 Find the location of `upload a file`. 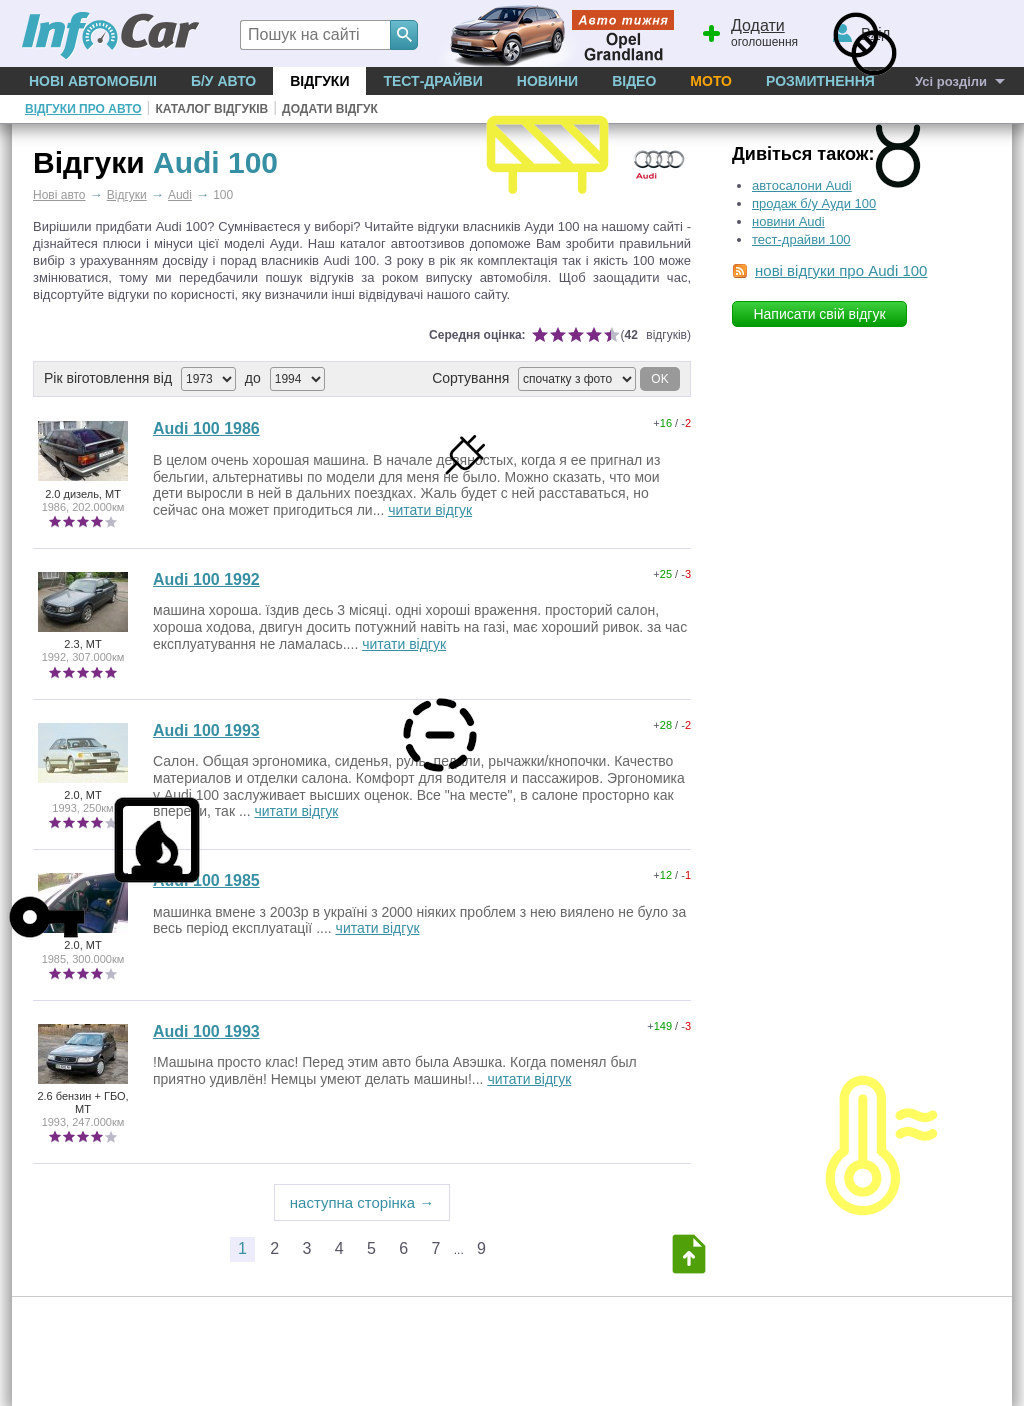

upload a file is located at coordinates (689, 1254).